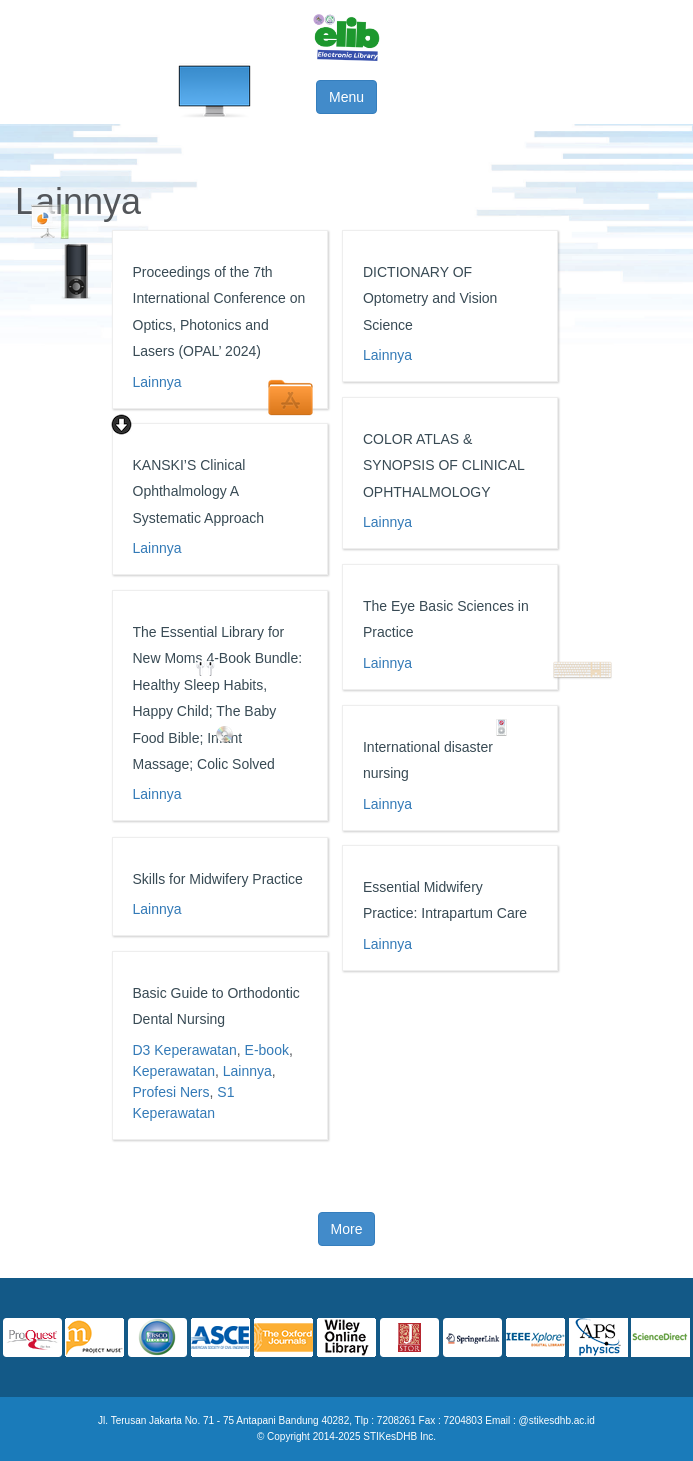 The height and width of the screenshot is (1461, 693). Describe the element at coordinates (290, 397) in the screenshot. I see `open templates folder` at that location.